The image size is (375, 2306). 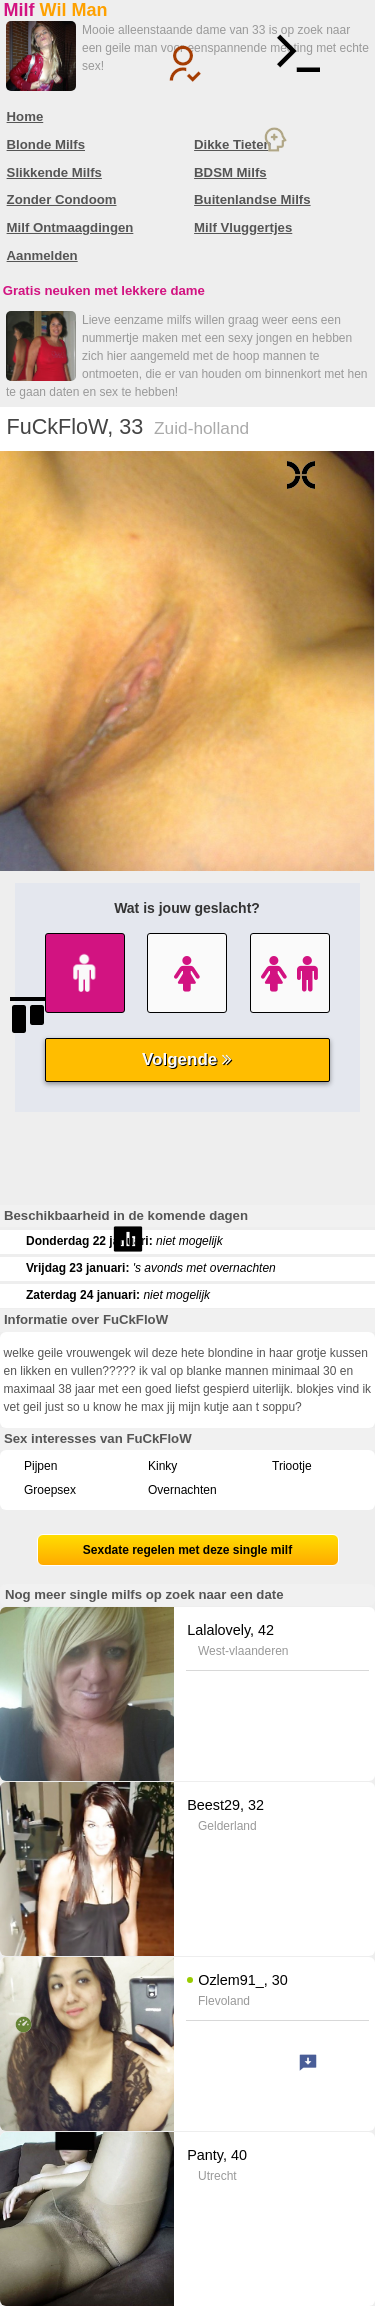 I want to click on align items to the top of the container, so click(x=28, y=1015).